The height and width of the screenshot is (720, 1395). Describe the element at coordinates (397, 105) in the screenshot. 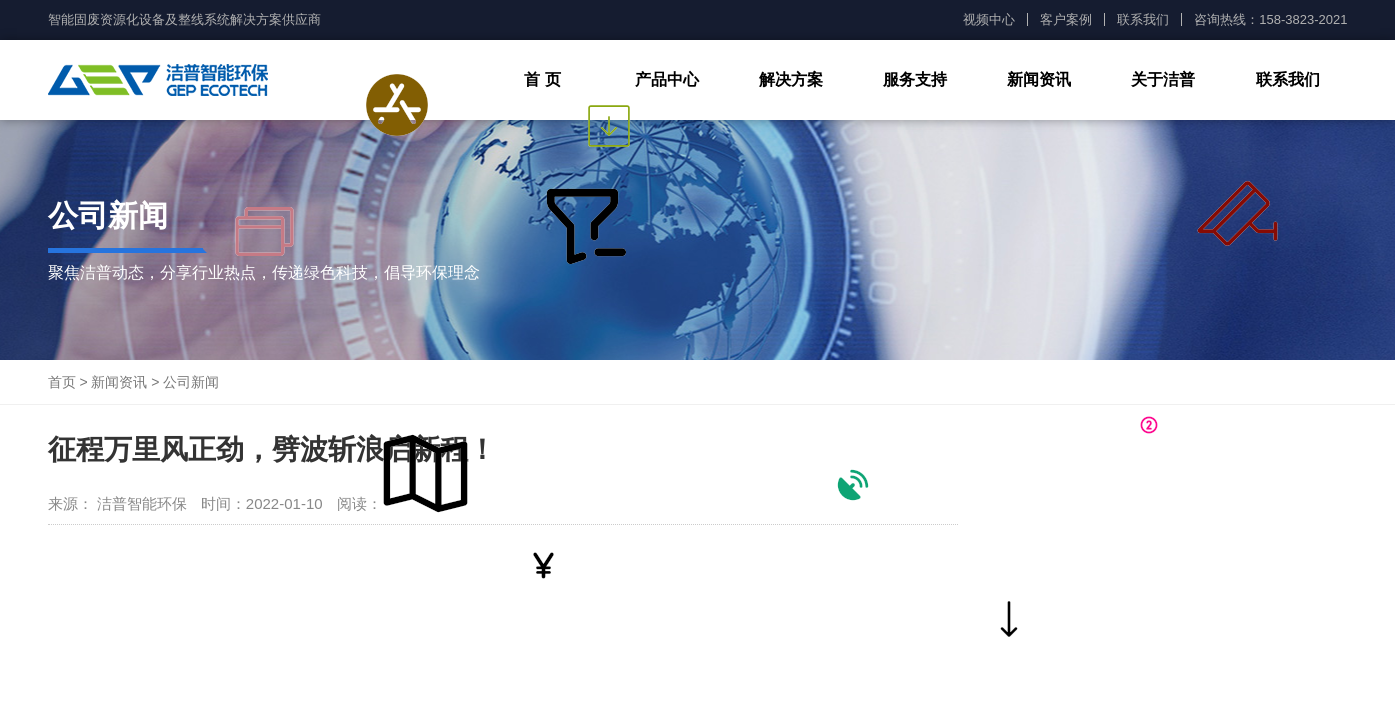

I see `open the app store` at that location.